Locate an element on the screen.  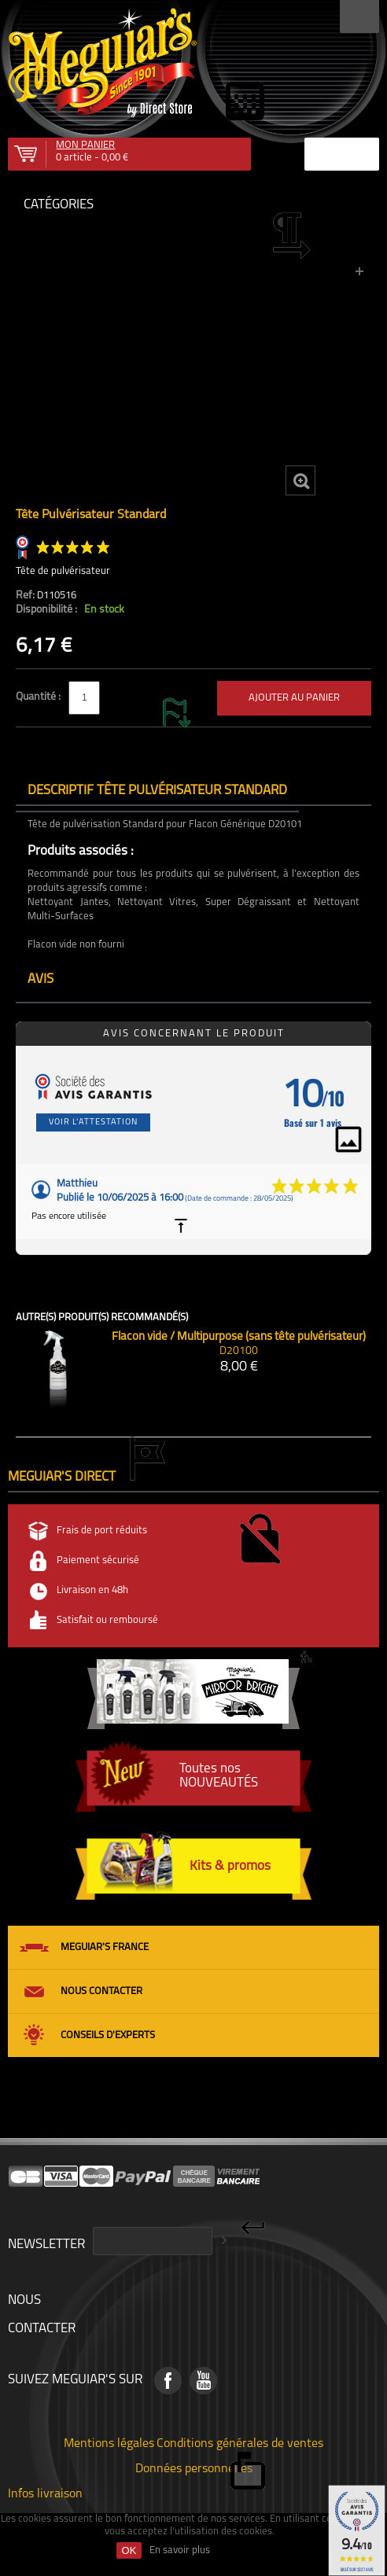
submit or confirm text input is located at coordinates (253, 2228).